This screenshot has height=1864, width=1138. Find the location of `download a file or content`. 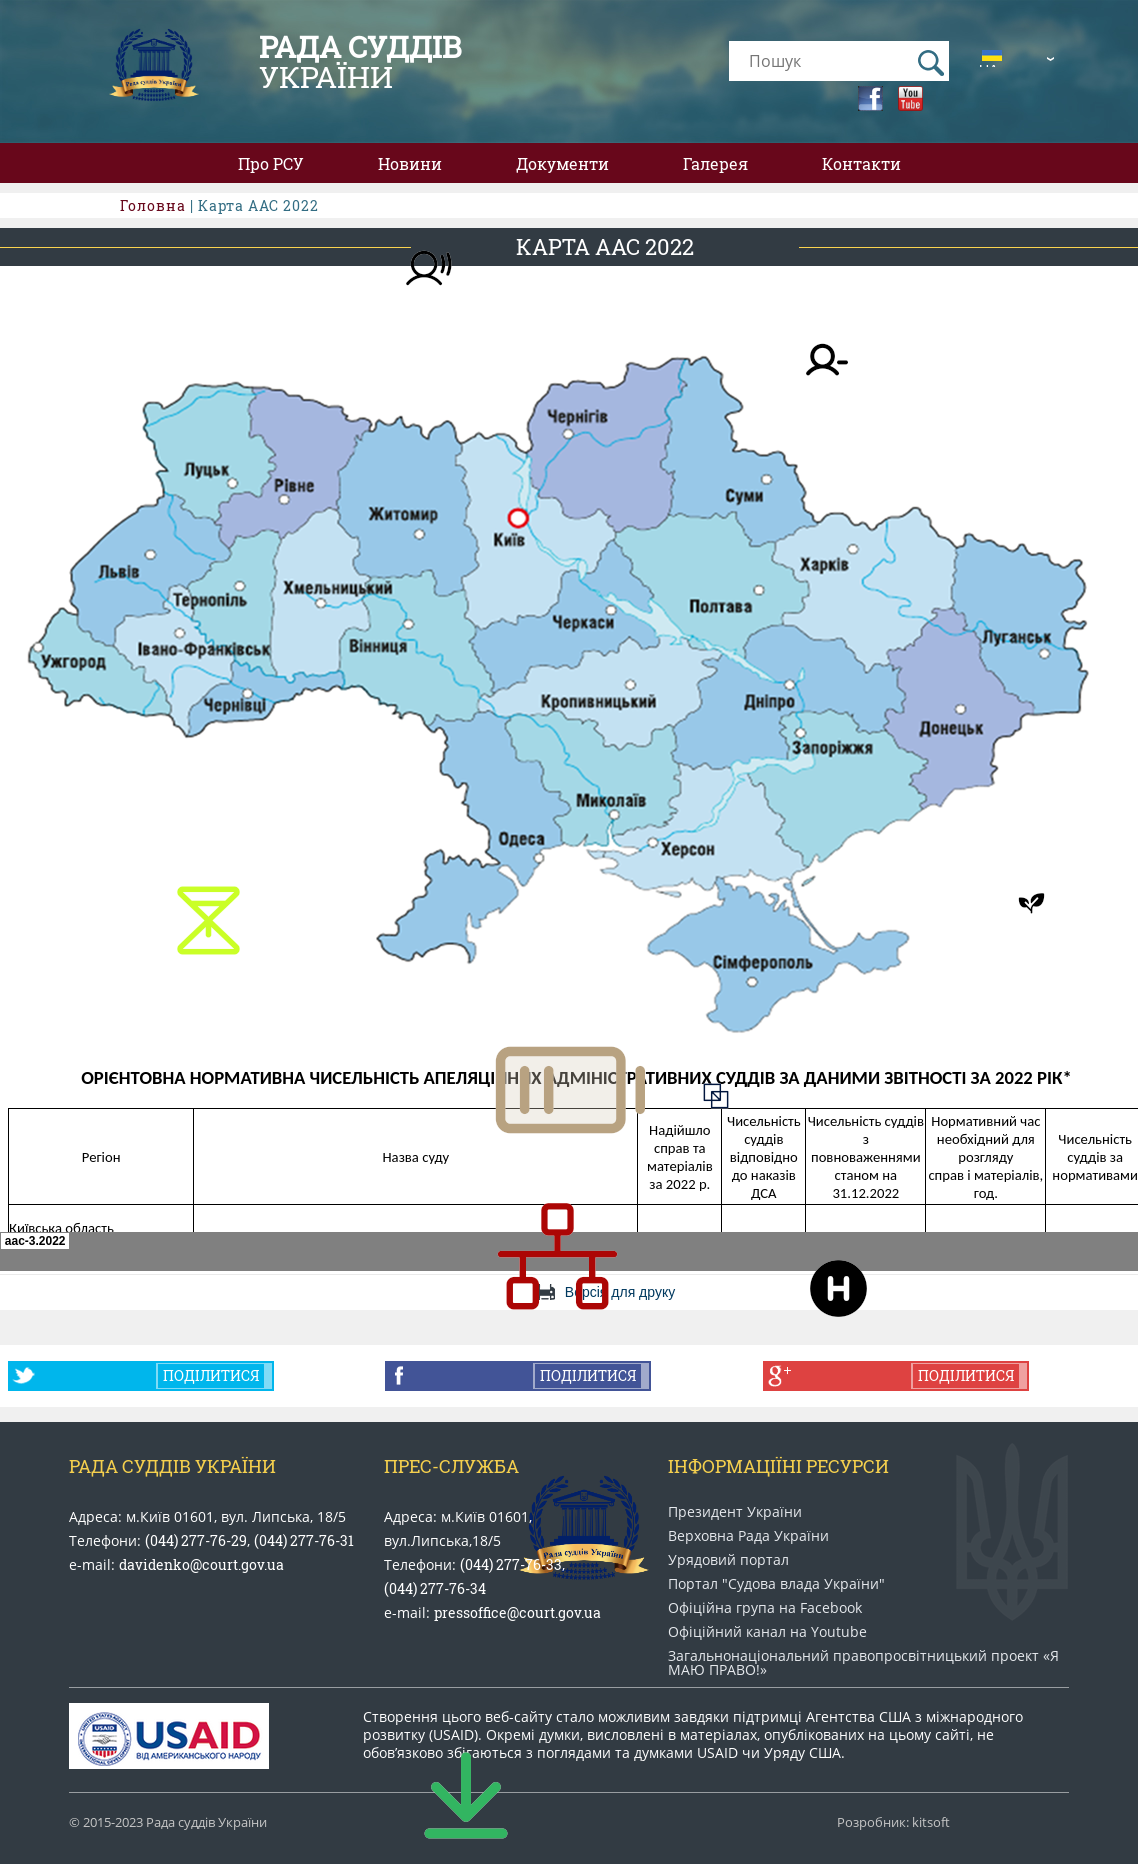

download a file or content is located at coordinates (466, 1797).